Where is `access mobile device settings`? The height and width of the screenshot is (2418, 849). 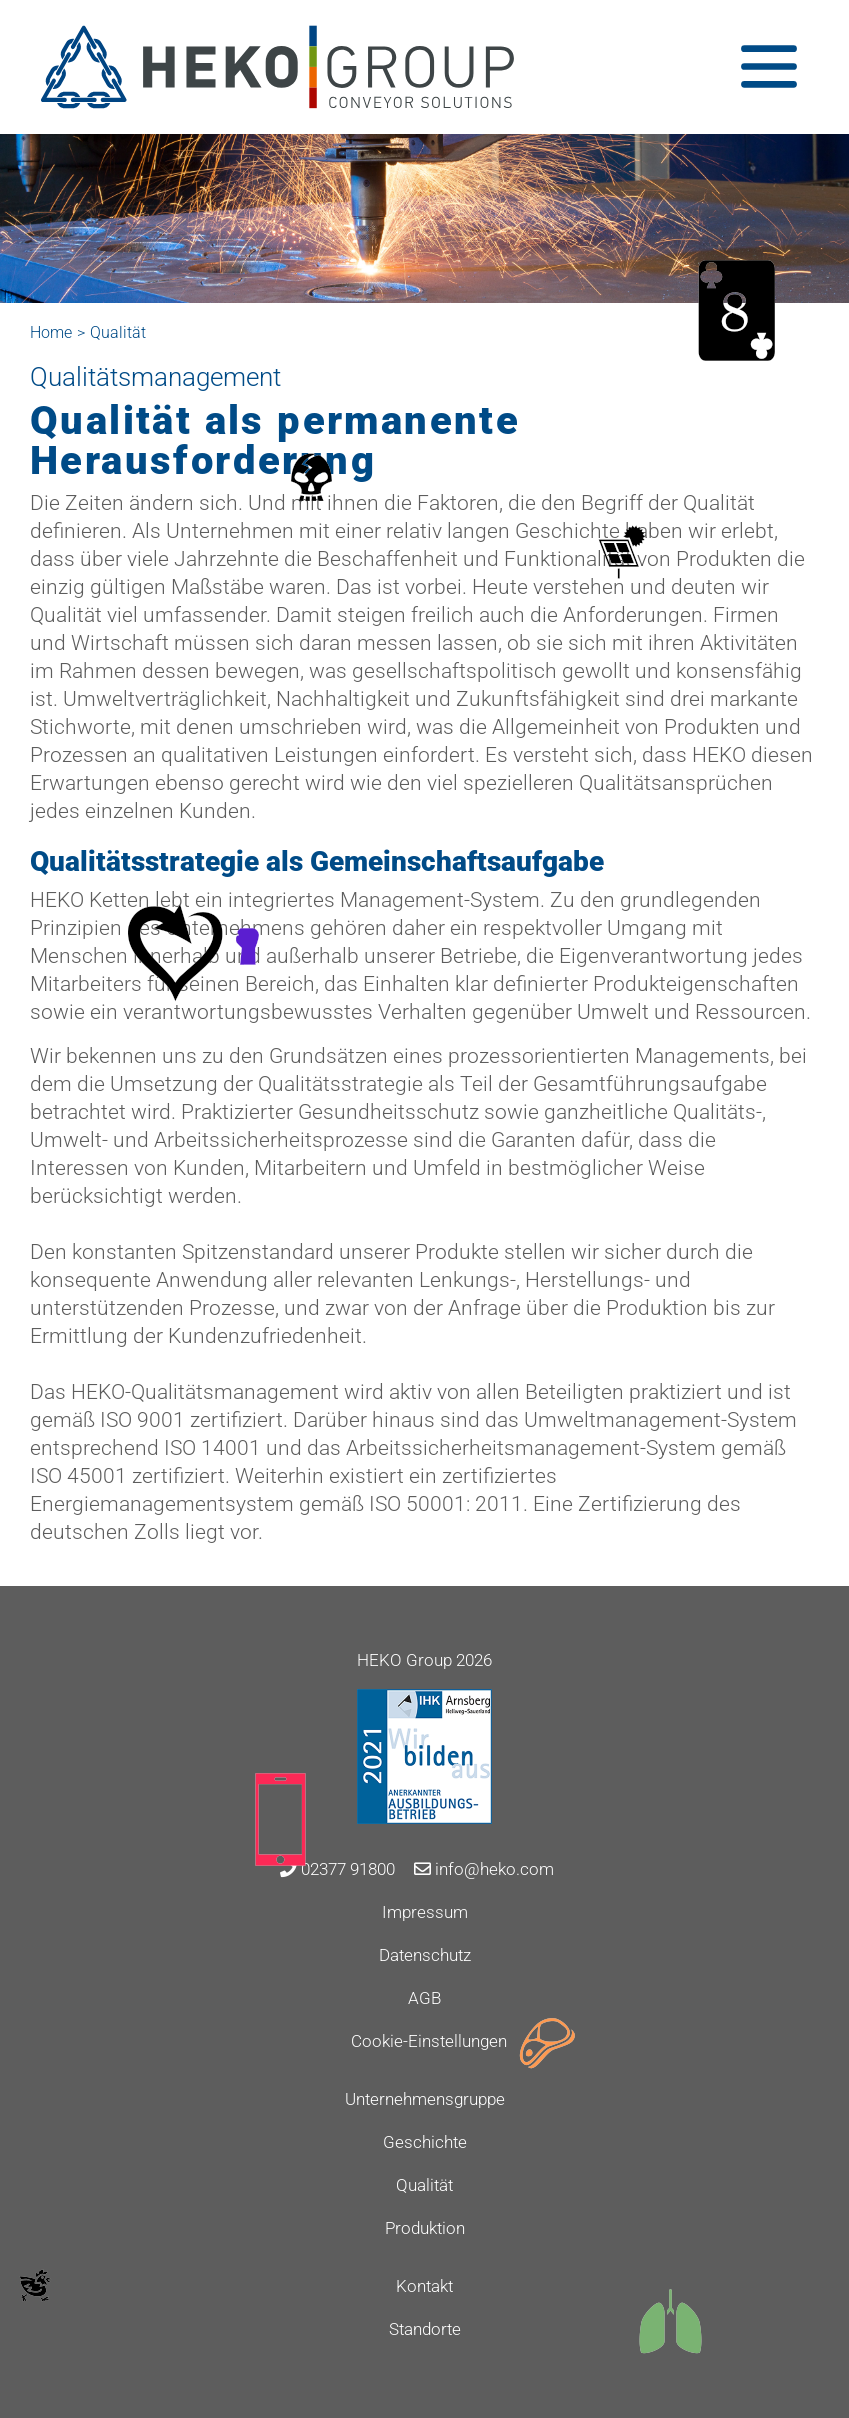
access mobile device settings is located at coordinates (280, 1819).